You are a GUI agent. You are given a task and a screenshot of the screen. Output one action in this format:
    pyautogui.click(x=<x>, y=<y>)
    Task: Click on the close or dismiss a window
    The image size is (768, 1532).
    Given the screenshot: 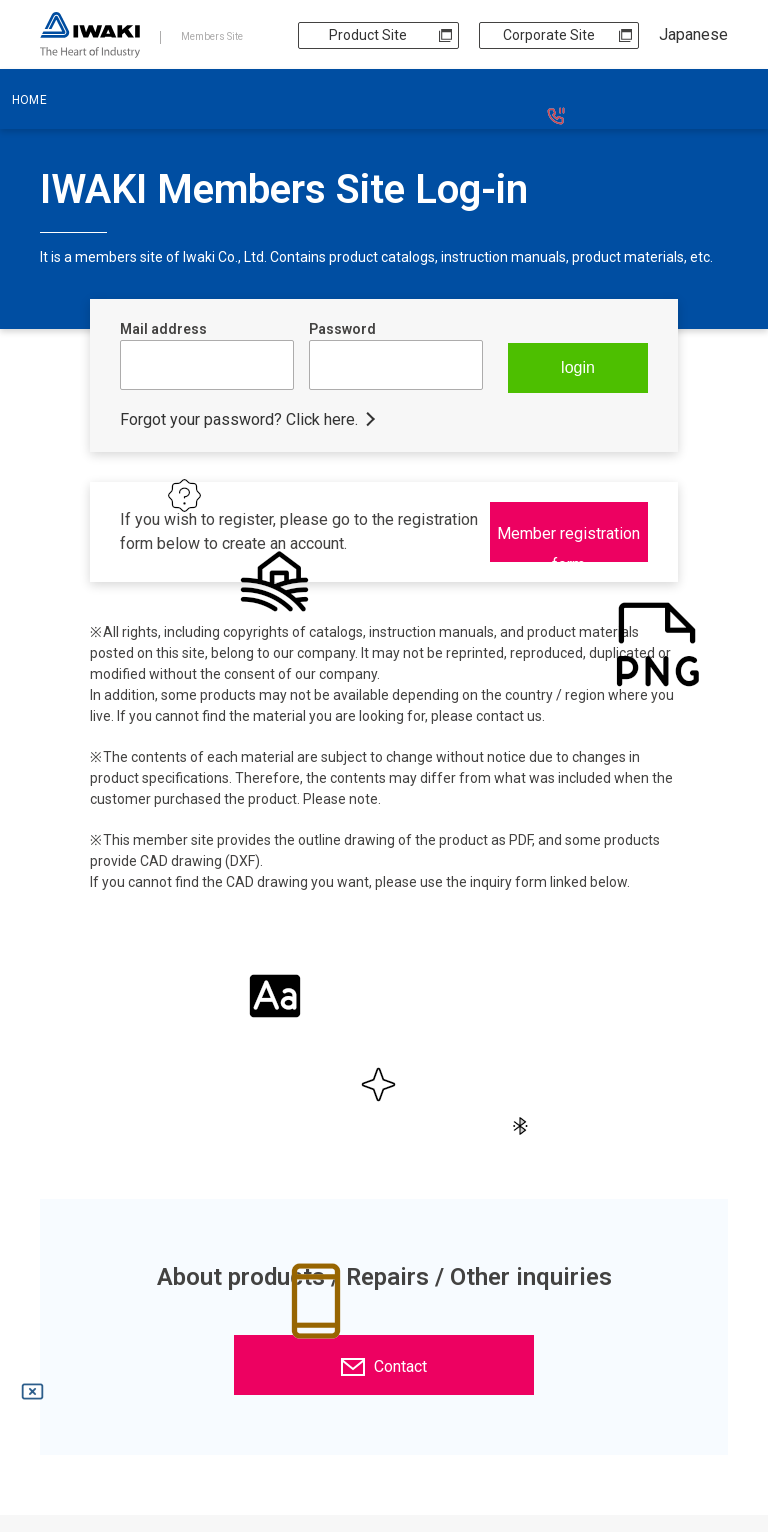 What is the action you would take?
    pyautogui.click(x=32, y=1391)
    